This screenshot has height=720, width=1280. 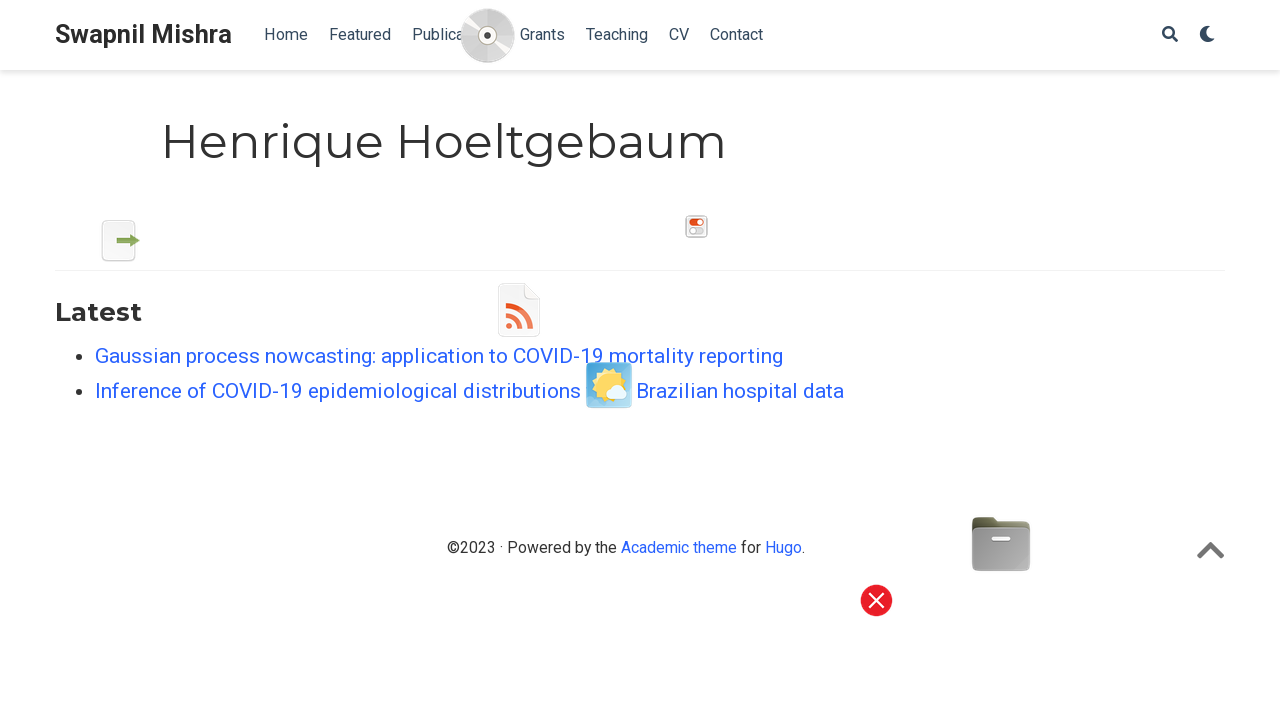 What do you see at coordinates (487, 35) in the screenshot?
I see `indicates a CD or DVD drive` at bounding box center [487, 35].